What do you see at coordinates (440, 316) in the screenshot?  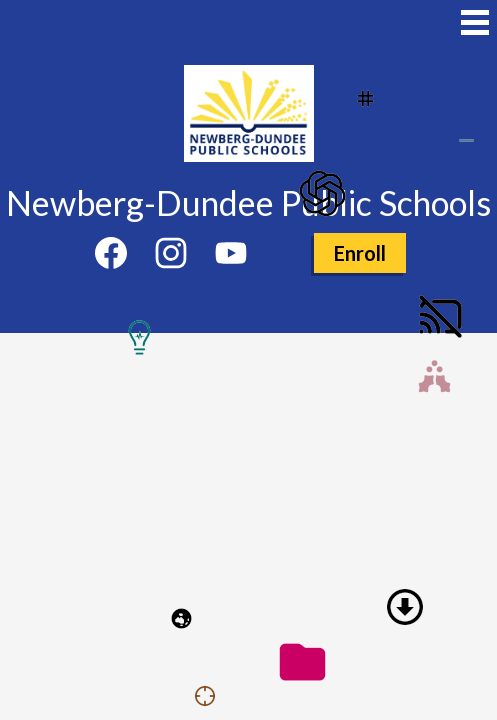 I see `screen casting is unavailable or disabled` at bounding box center [440, 316].